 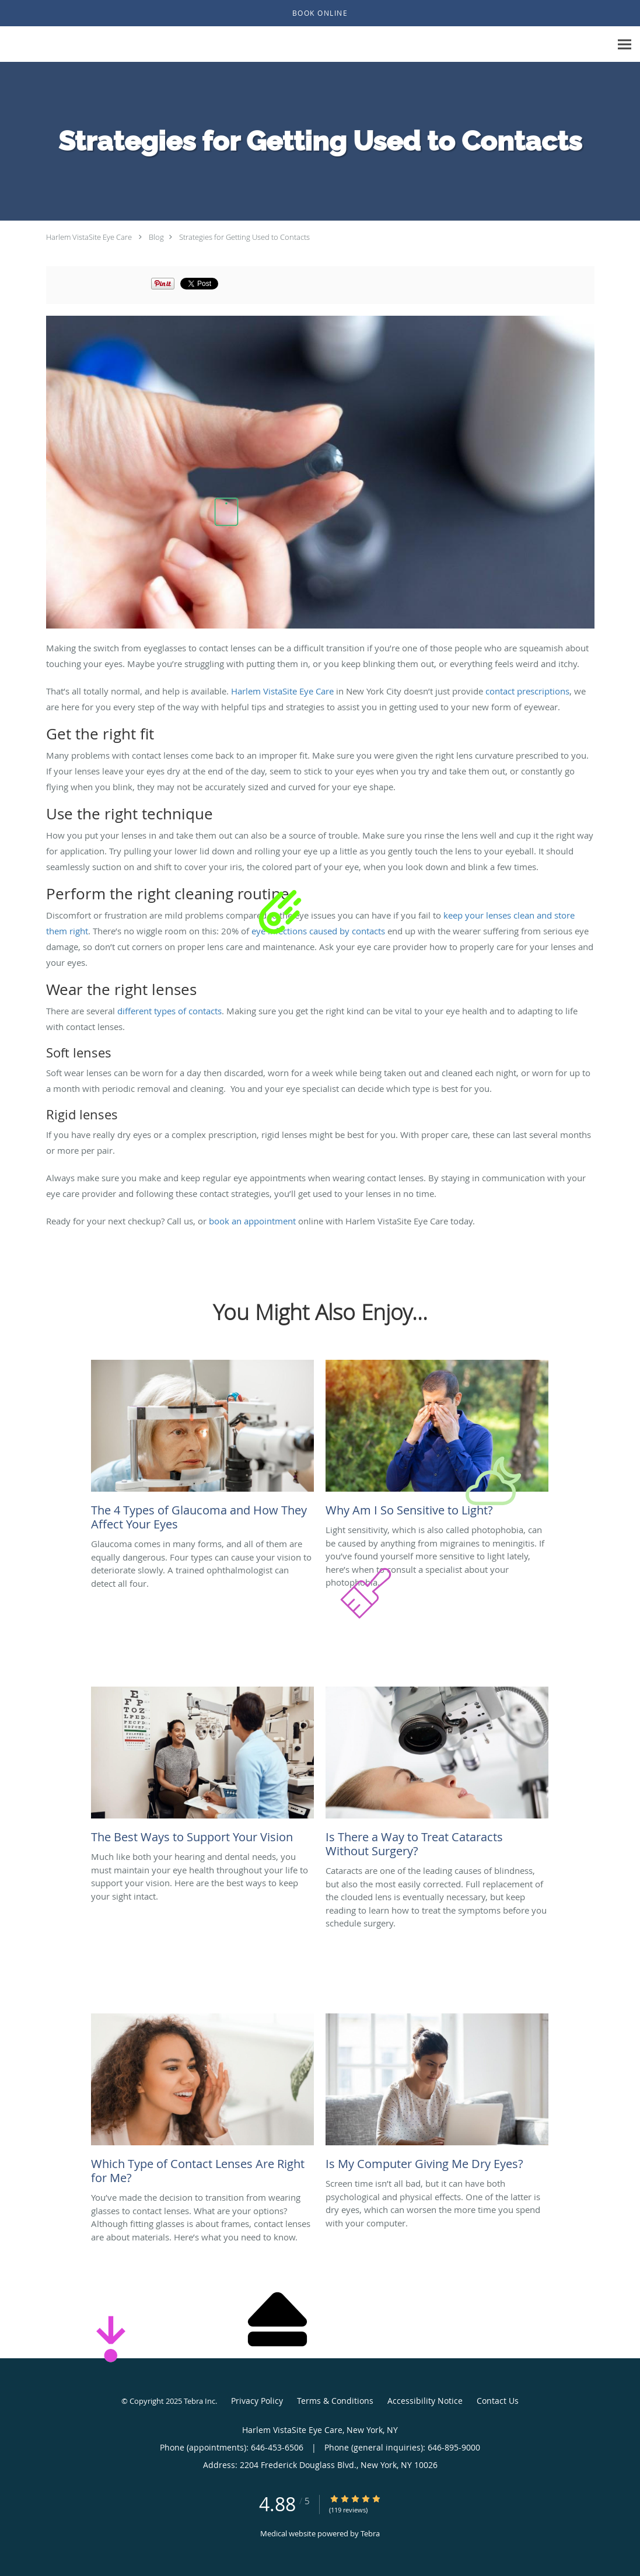 What do you see at coordinates (277, 2324) in the screenshot?
I see `eject a disc or removable media` at bounding box center [277, 2324].